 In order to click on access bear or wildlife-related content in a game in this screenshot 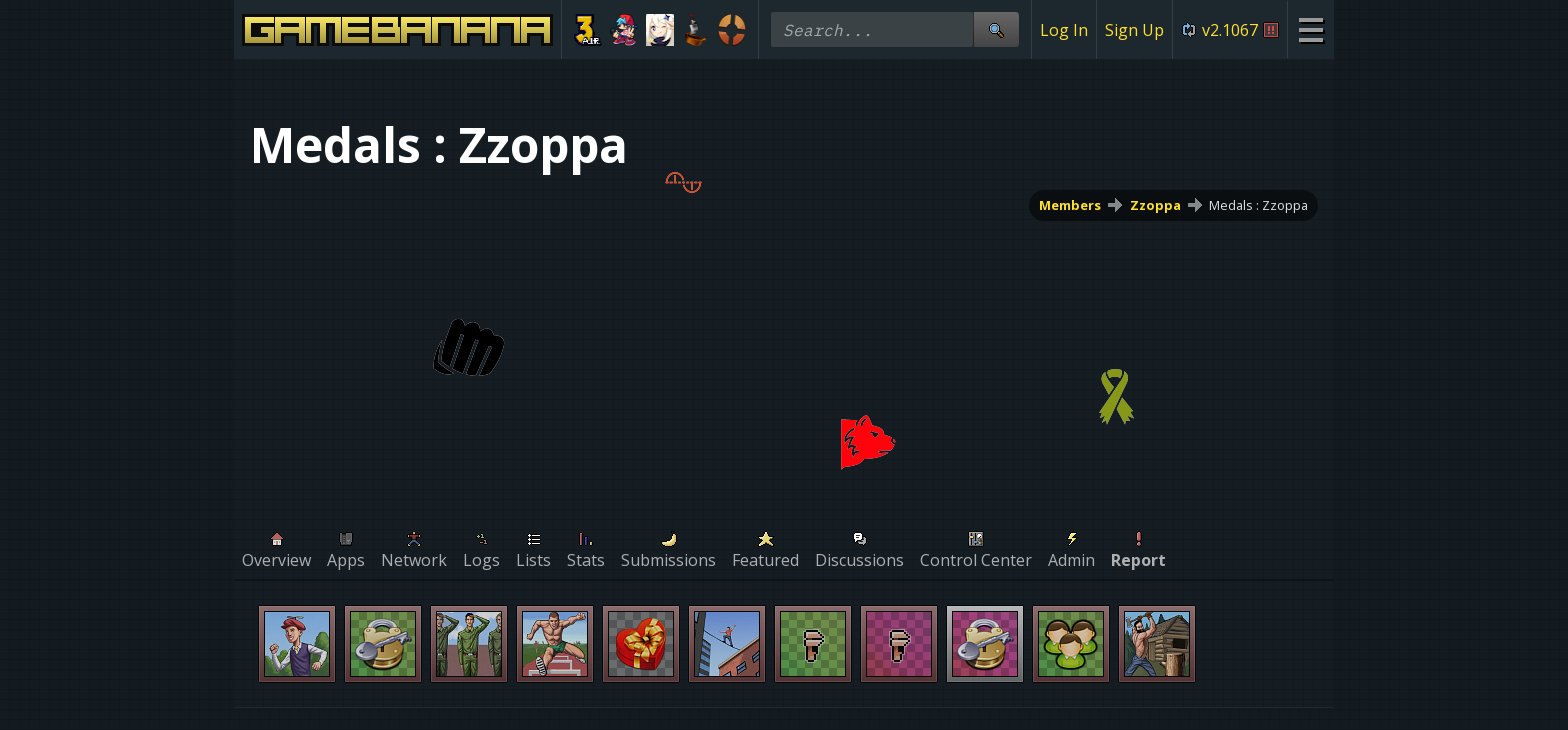, I will do `click(870, 442)`.